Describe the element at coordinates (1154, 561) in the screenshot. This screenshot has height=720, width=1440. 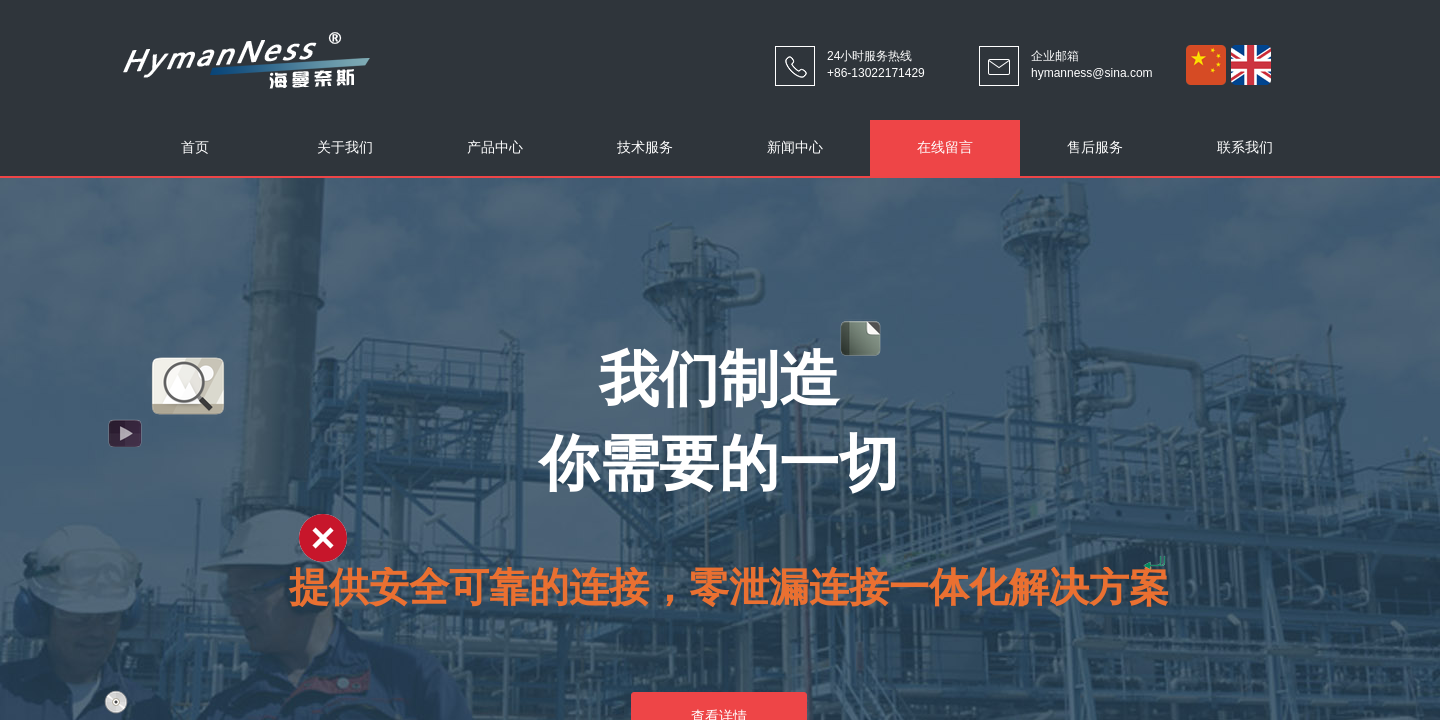
I see `reply to all recipients of an email` at that location.